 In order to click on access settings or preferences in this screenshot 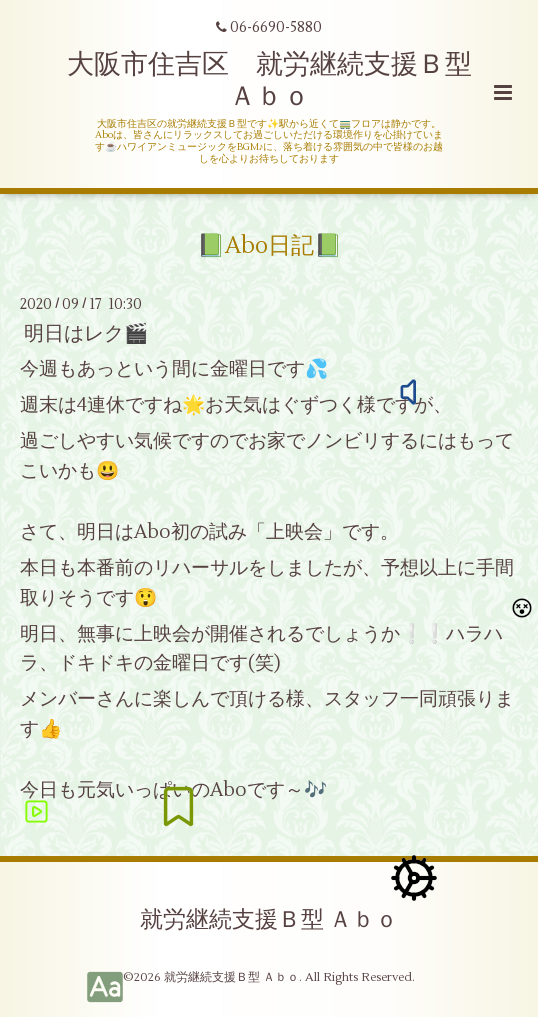, I will do `click(414, 878)`.